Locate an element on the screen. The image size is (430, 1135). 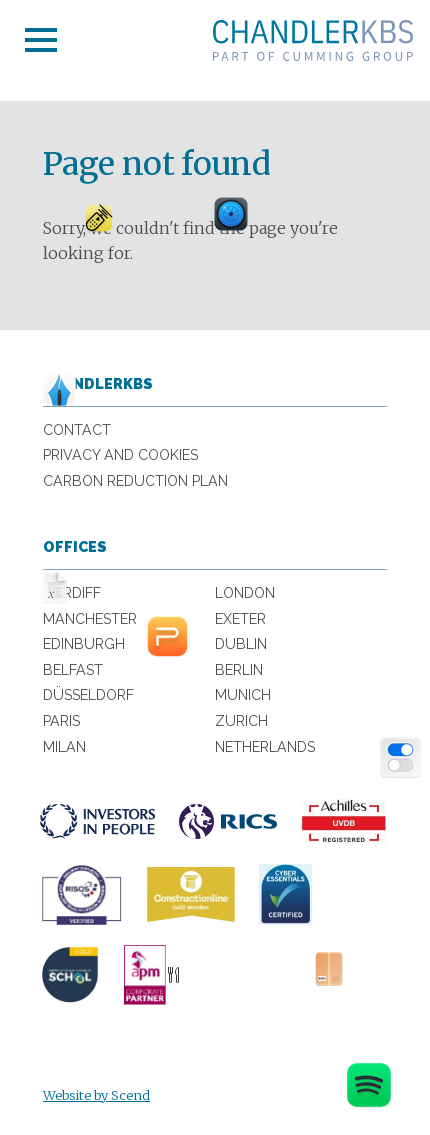
access food and drink emoji category is located at coordinates (174, 975).